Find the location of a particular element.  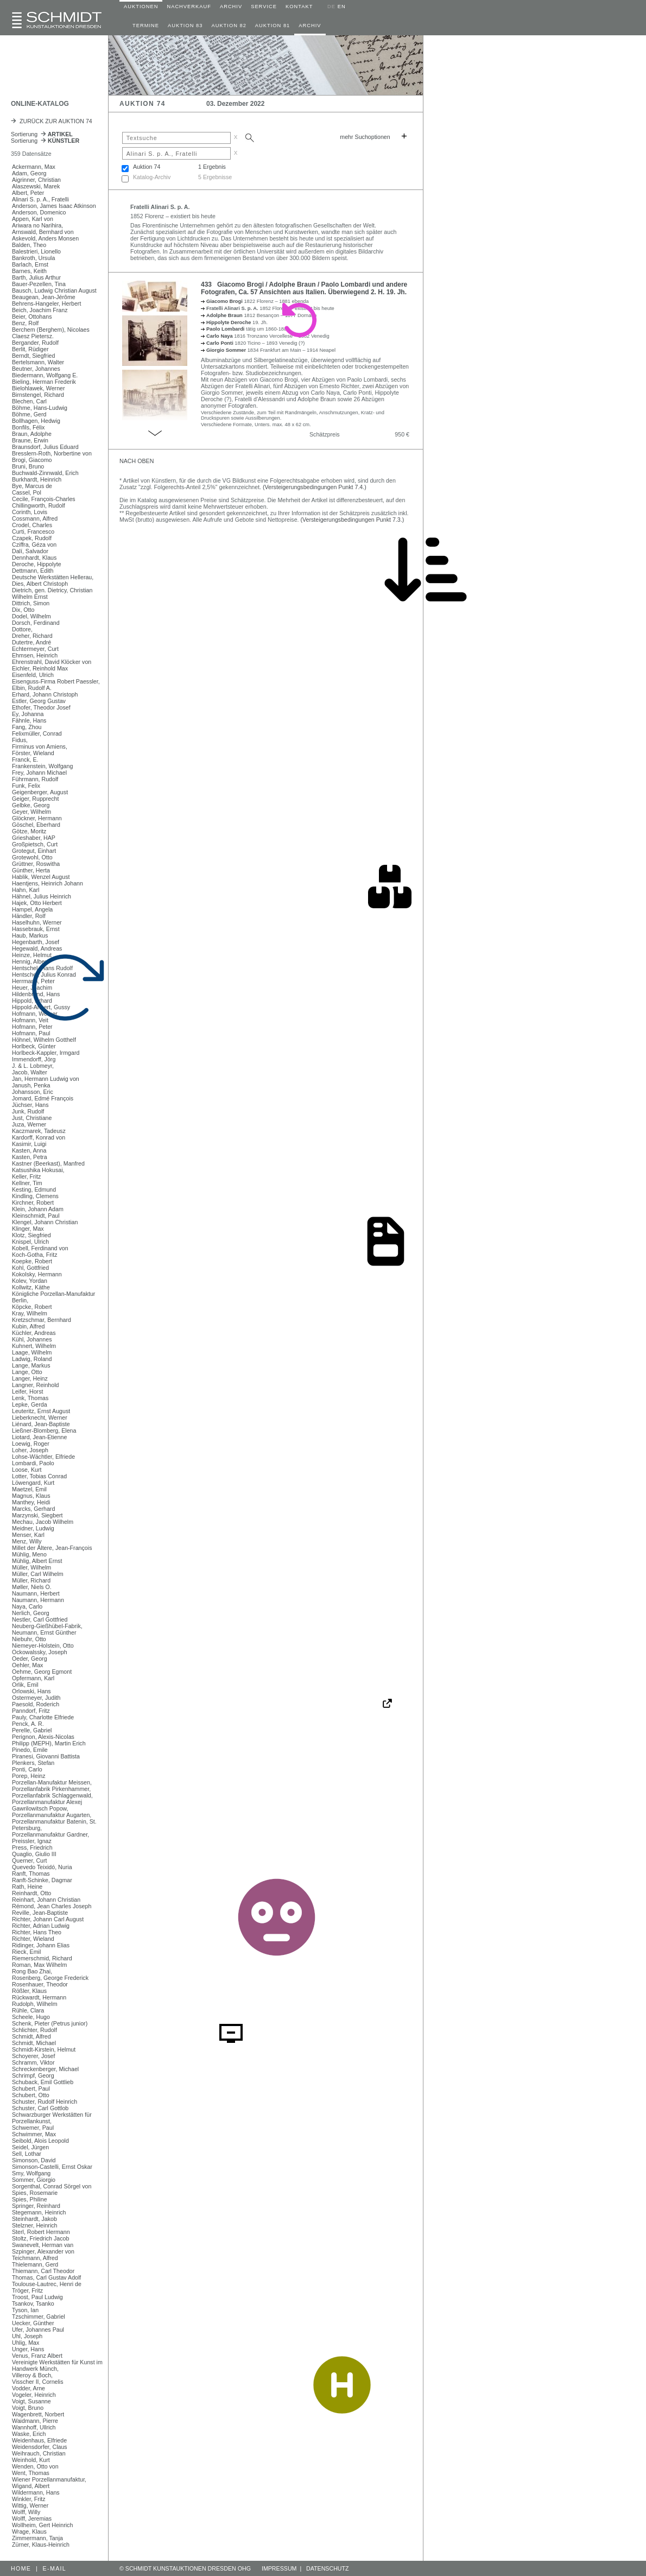

view inventory or stock items is located at coordinates (390, 887).